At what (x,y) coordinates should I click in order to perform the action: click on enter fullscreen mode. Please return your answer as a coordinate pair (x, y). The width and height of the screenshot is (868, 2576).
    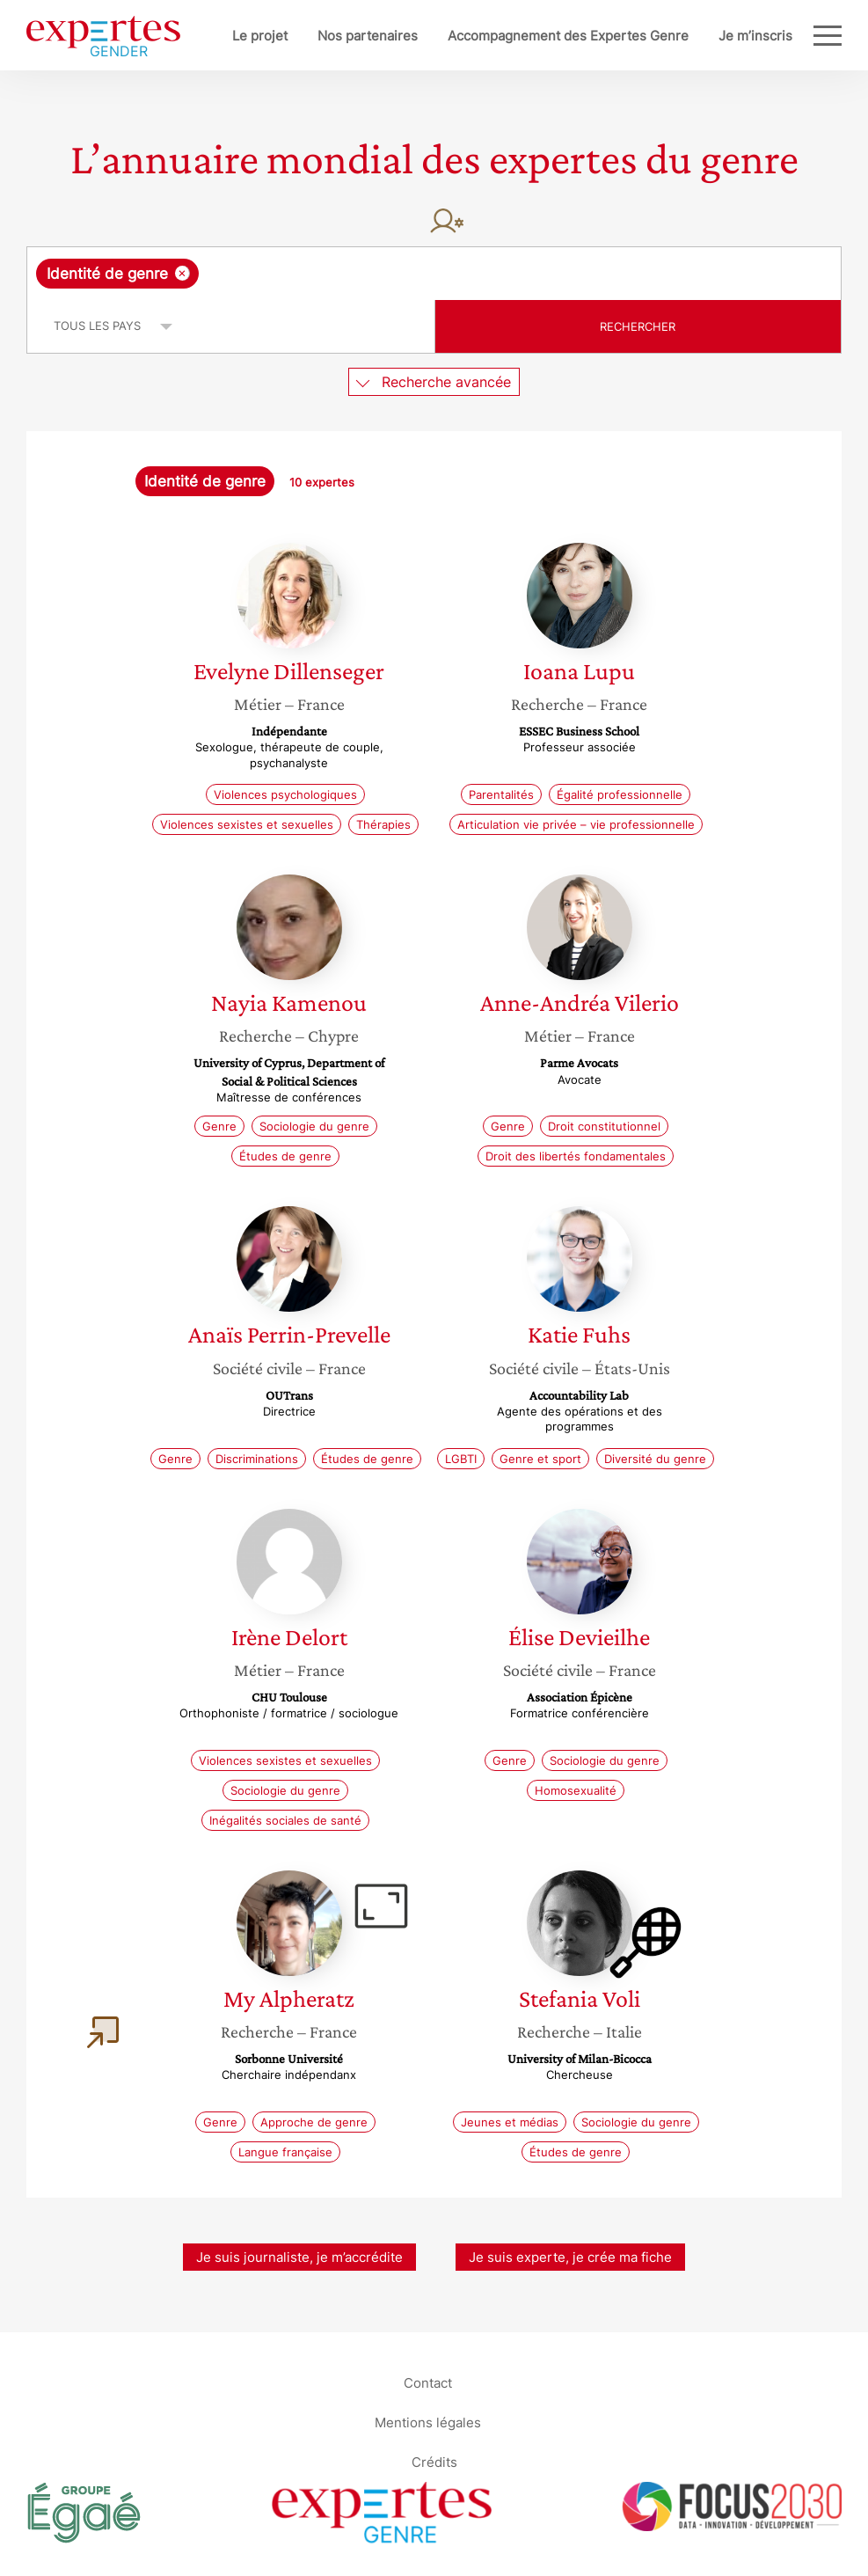
    Looking at the image, I should click on (381, 1906).